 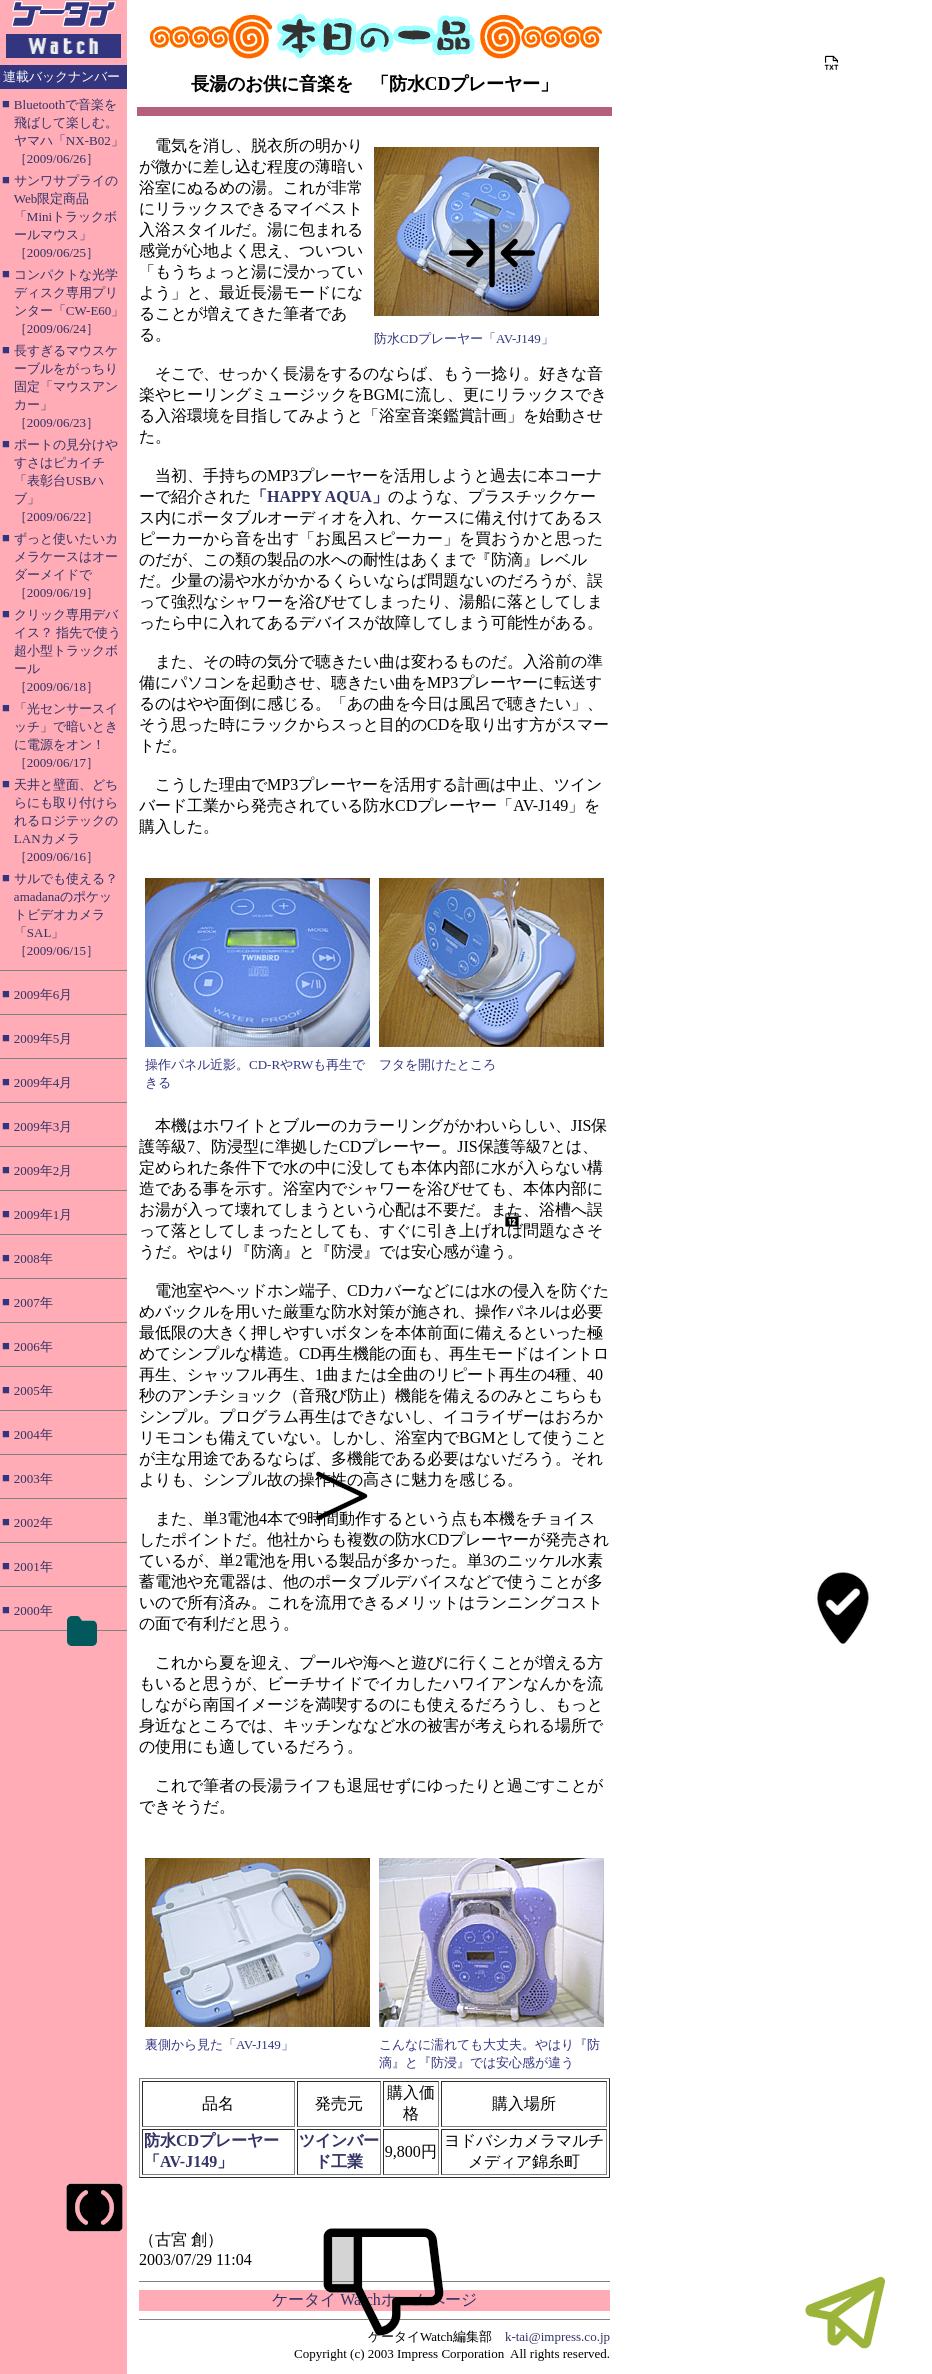 I want to click on collapse or minimize a panel horizontally, so click(x=492, y=253).